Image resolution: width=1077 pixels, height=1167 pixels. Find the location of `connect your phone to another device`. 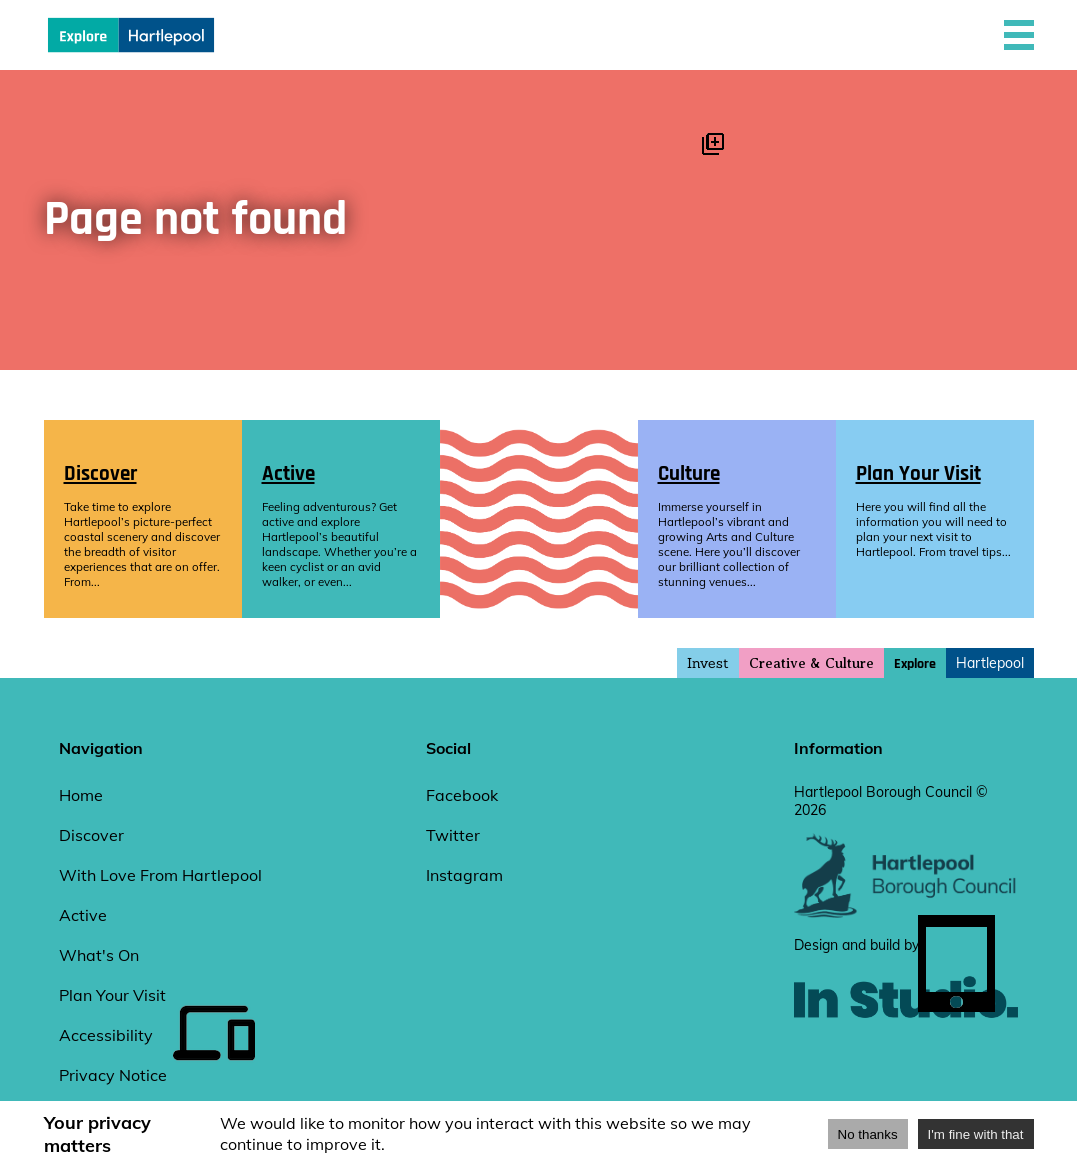

connect your phone to another device is located at coordinates (214, 1033).